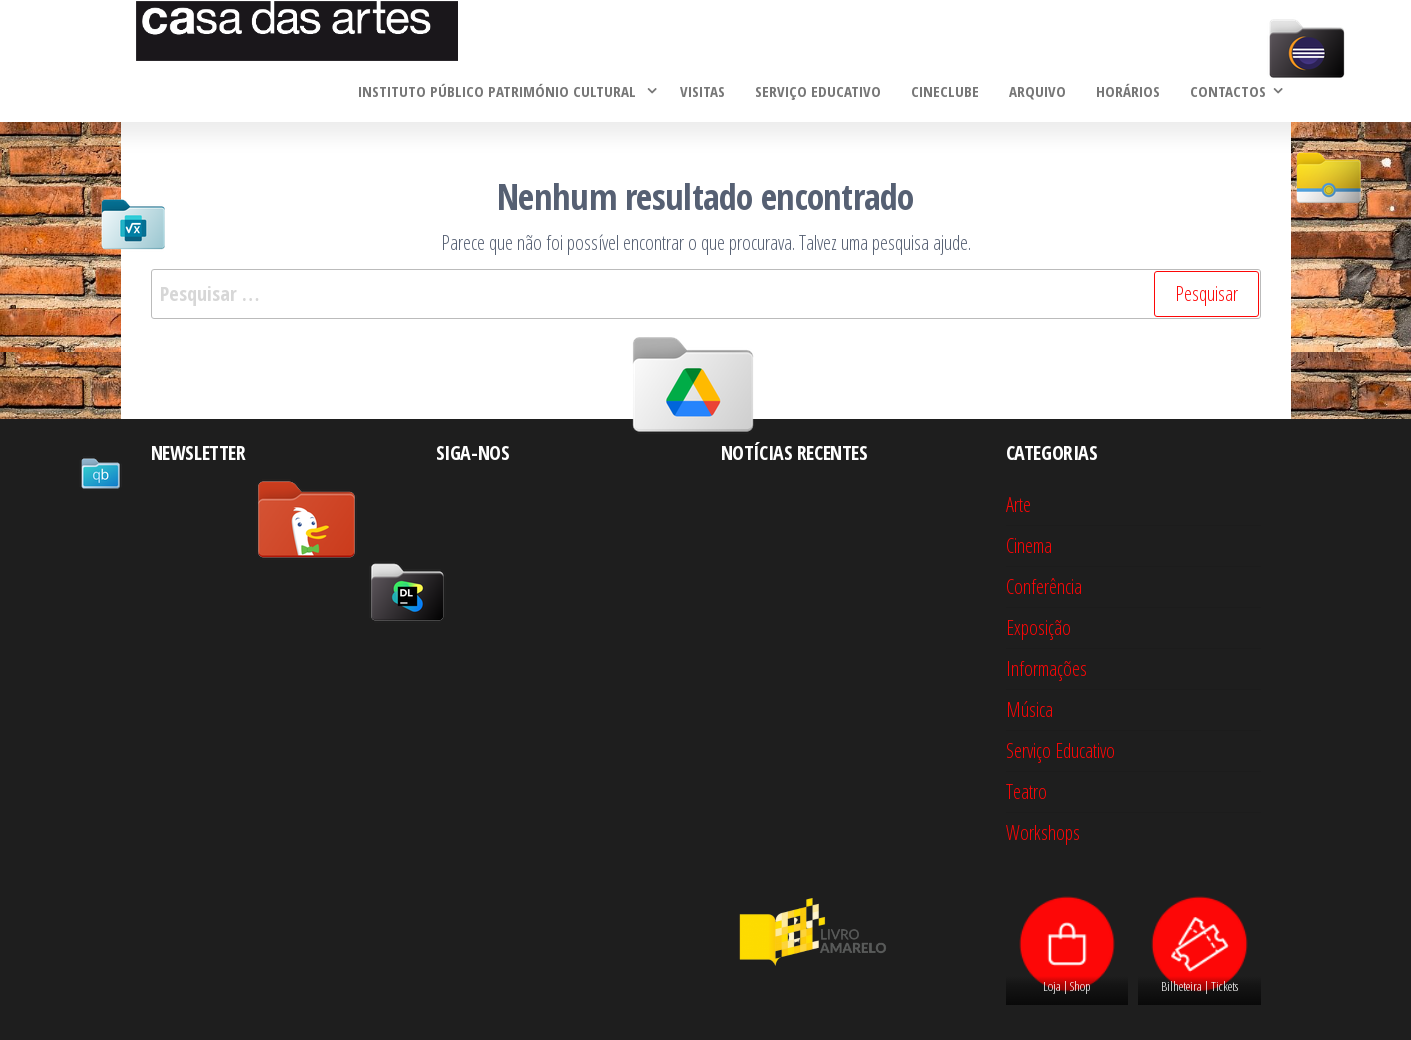  What do you see at coordinates (407, 594) in the screenshot?
I see `open datalore project files folder` at bounding box center [407, 594].